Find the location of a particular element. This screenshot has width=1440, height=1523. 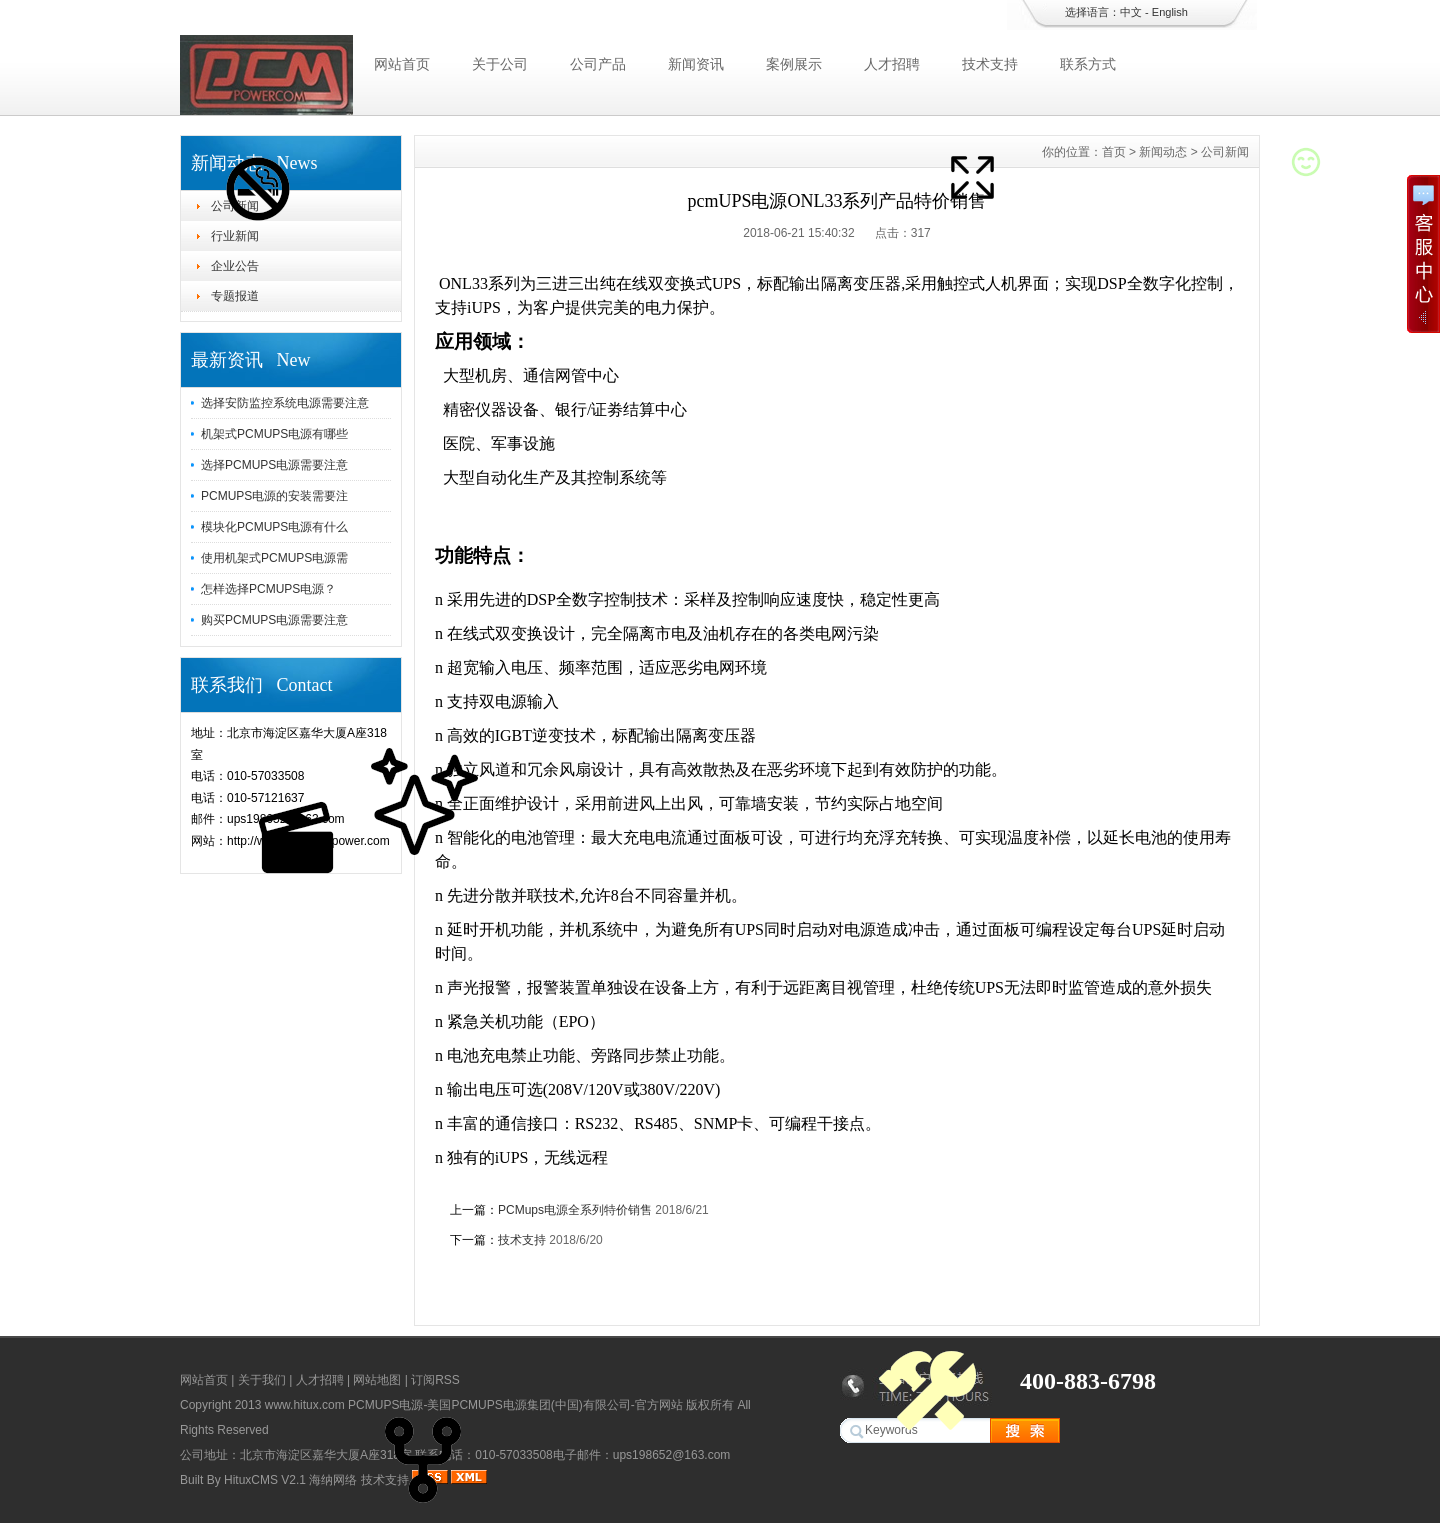

fork a repository is located at coordinates (423, 1460).